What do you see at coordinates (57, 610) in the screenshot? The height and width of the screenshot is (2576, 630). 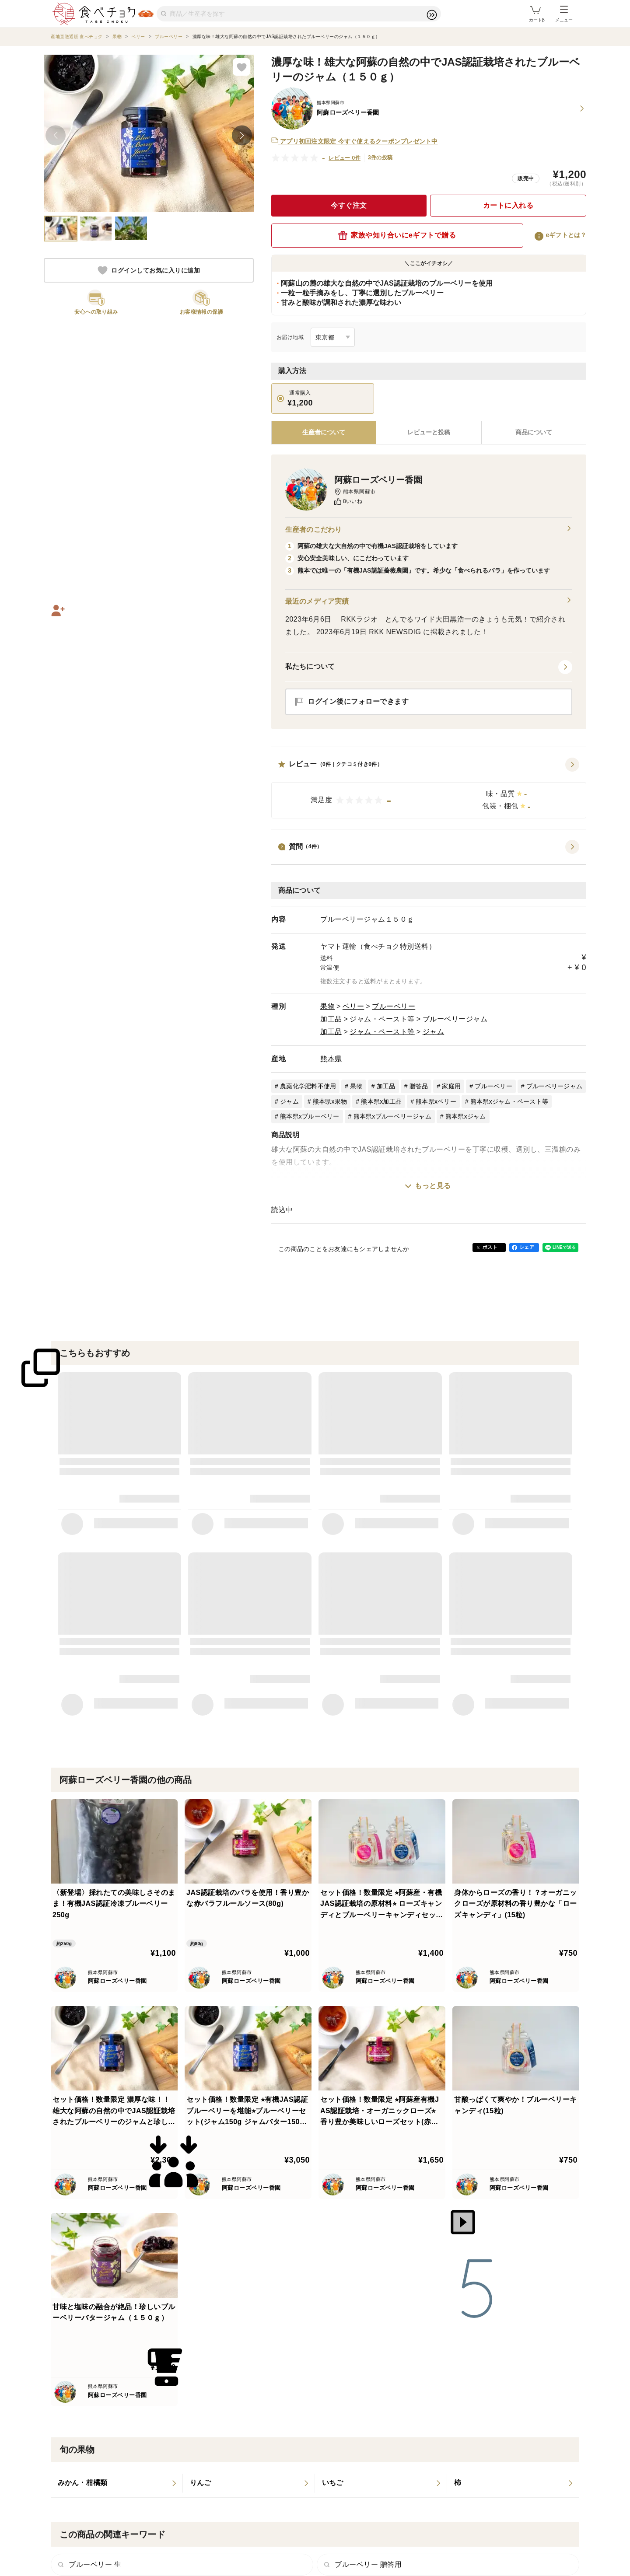 I see `add a new user or contact` at bounding box center [57, 610].